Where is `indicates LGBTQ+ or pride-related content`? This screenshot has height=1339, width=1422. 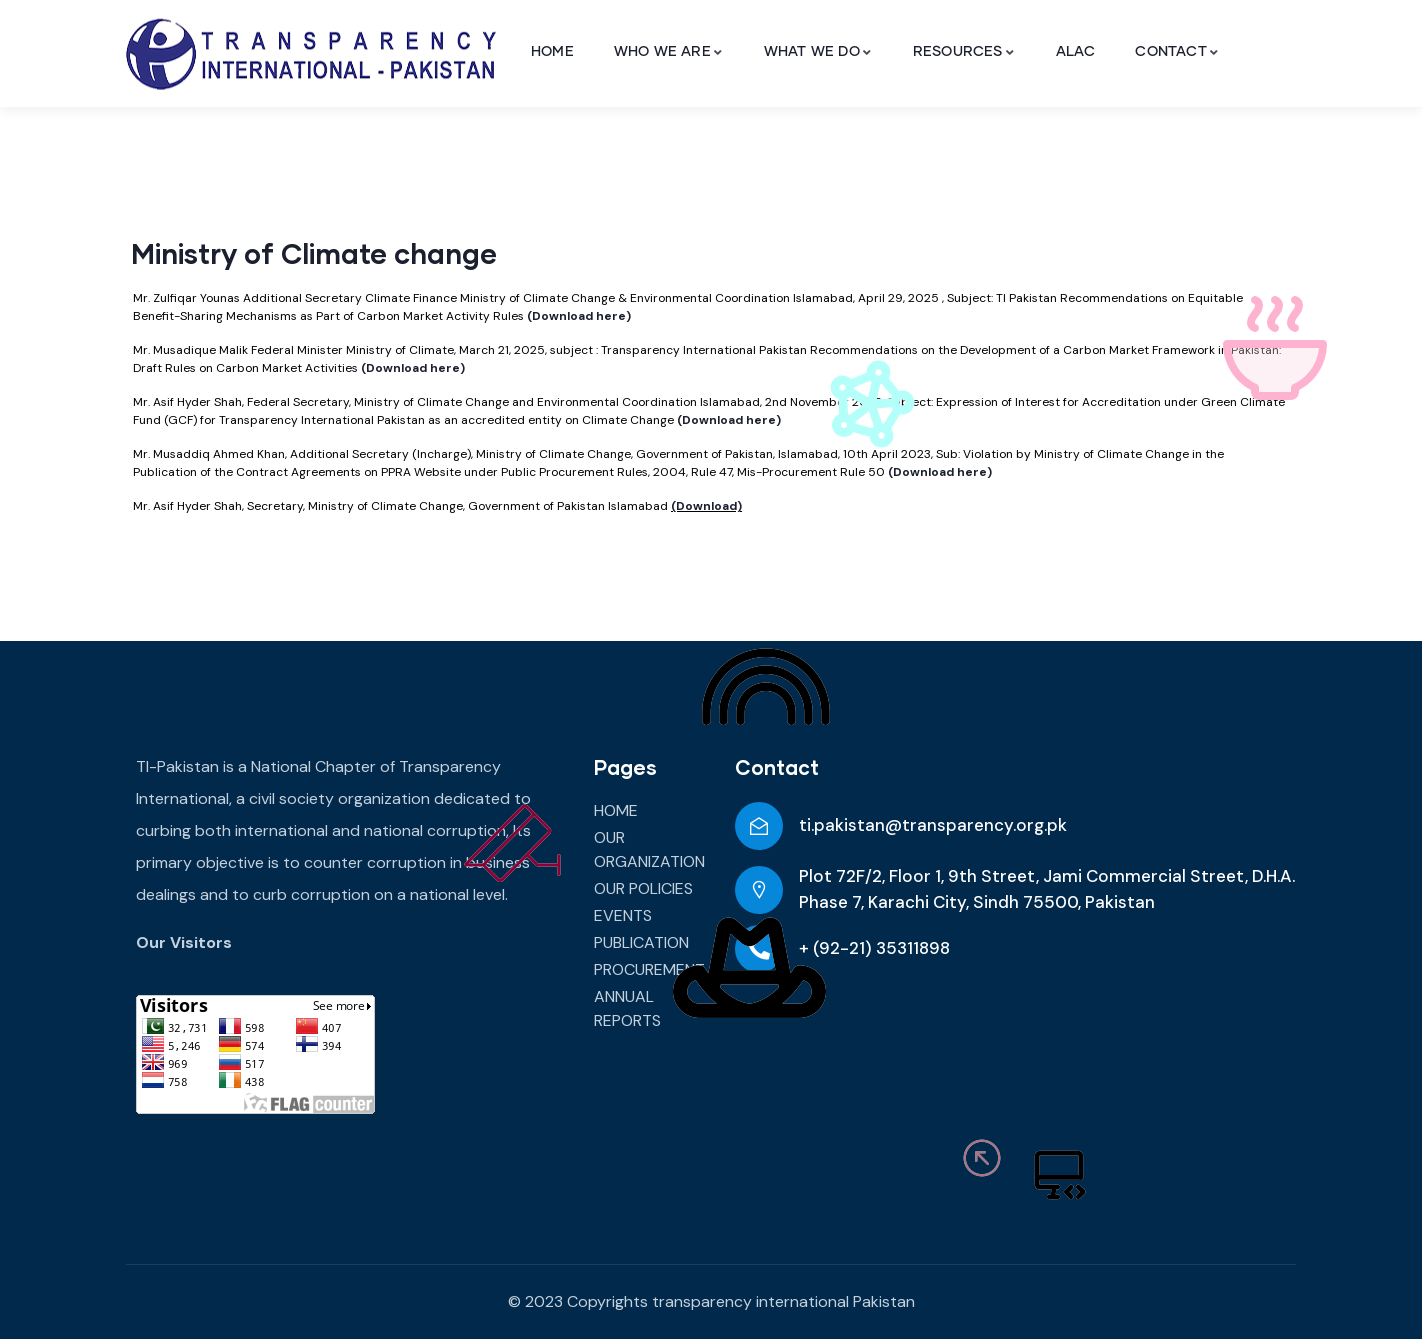
indicates LGBTQ+ or pride-related content is located at coordinates (766, 691).